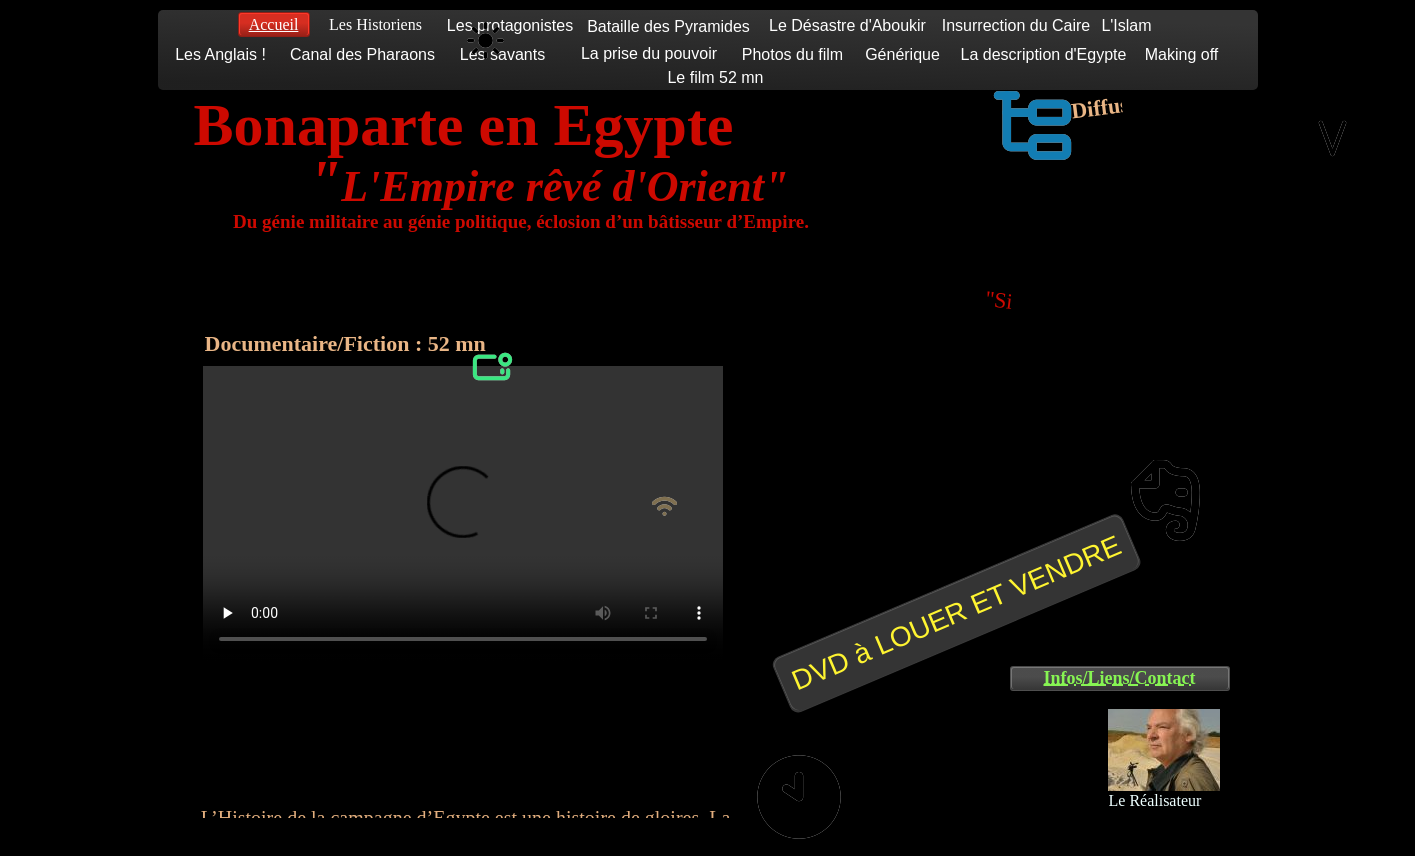 The image size is (1415, 856). Describe the element at coordinates (1332, 138) in the screenshot. I see `indicates items starting with the letter V` at that location.